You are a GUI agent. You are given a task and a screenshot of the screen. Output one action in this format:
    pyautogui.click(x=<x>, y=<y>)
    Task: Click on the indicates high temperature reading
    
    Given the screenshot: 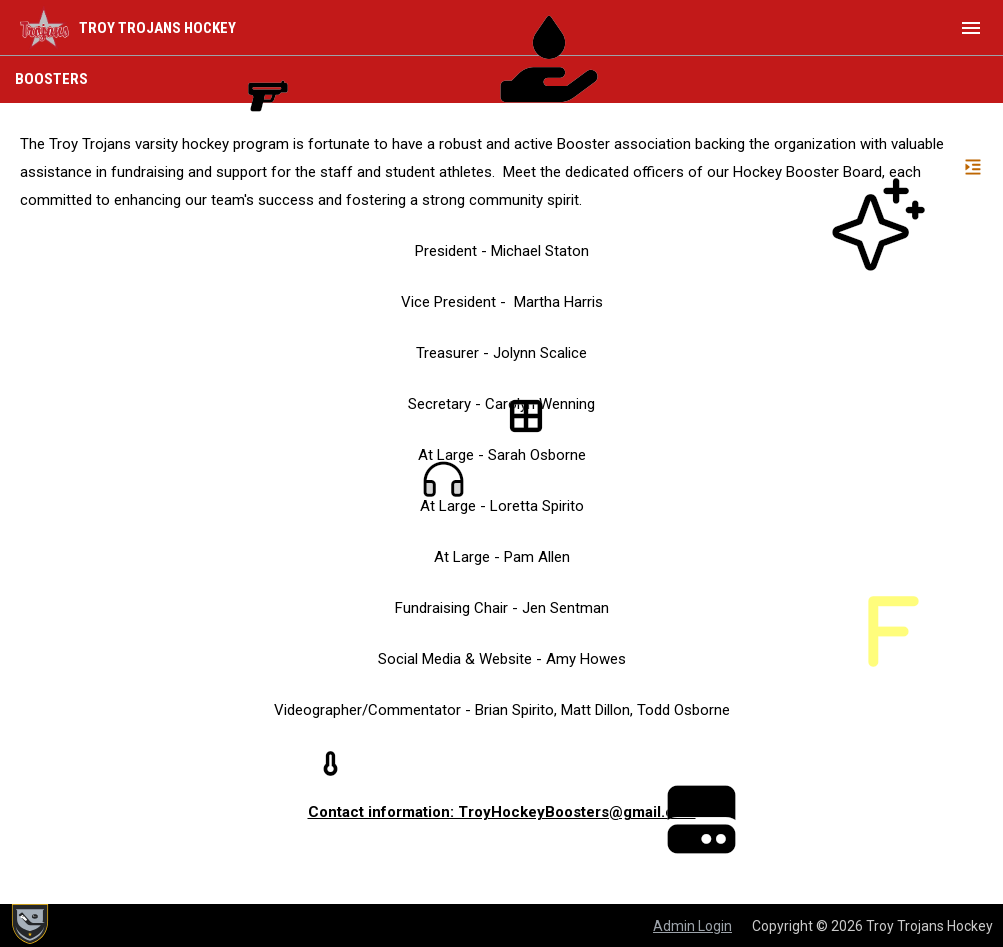 What is the action you would take?
    pyautogui.click(x=330, y=763)
    